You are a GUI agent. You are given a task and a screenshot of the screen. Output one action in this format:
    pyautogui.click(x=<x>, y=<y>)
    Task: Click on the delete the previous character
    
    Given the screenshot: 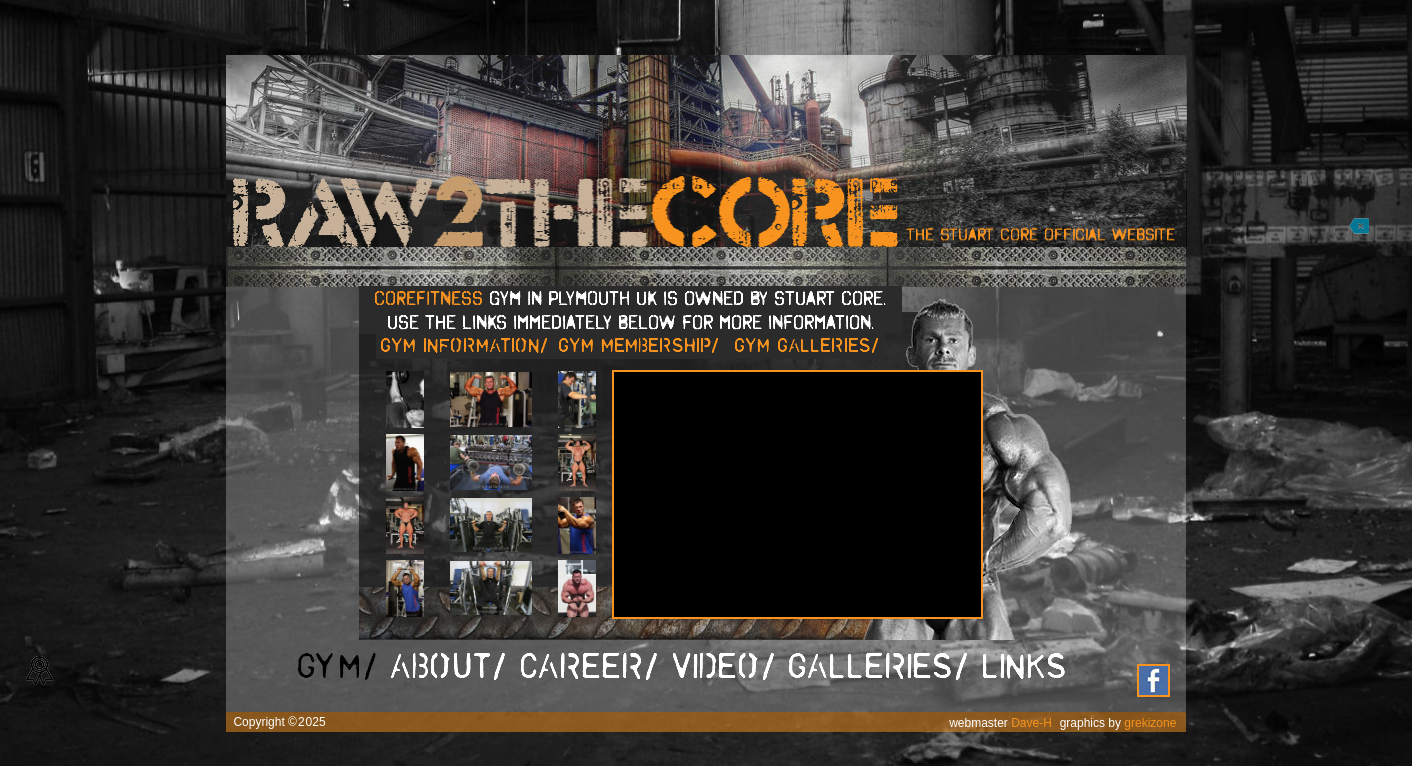 What is the action you would take?
    pyautogui.click(x=1360, y=226)
    